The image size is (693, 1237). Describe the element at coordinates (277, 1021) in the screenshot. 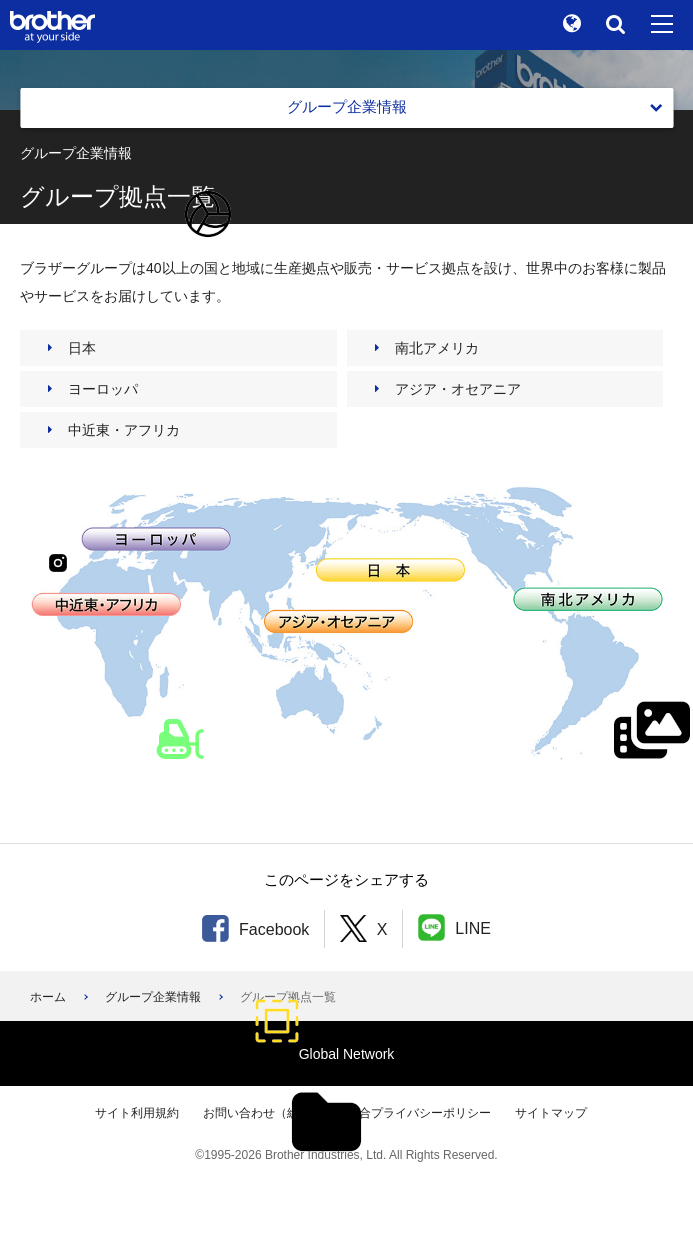

I see `select all items` at that location.